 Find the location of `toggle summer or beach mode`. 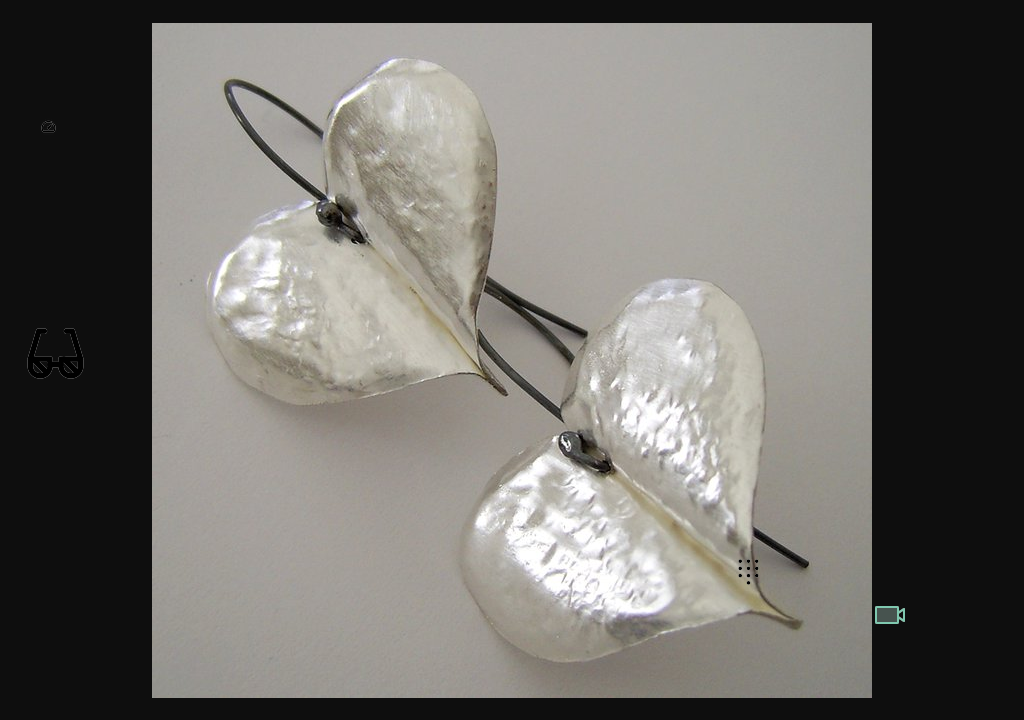

toggle summer or beach mode is located at coordinates (55, 353).